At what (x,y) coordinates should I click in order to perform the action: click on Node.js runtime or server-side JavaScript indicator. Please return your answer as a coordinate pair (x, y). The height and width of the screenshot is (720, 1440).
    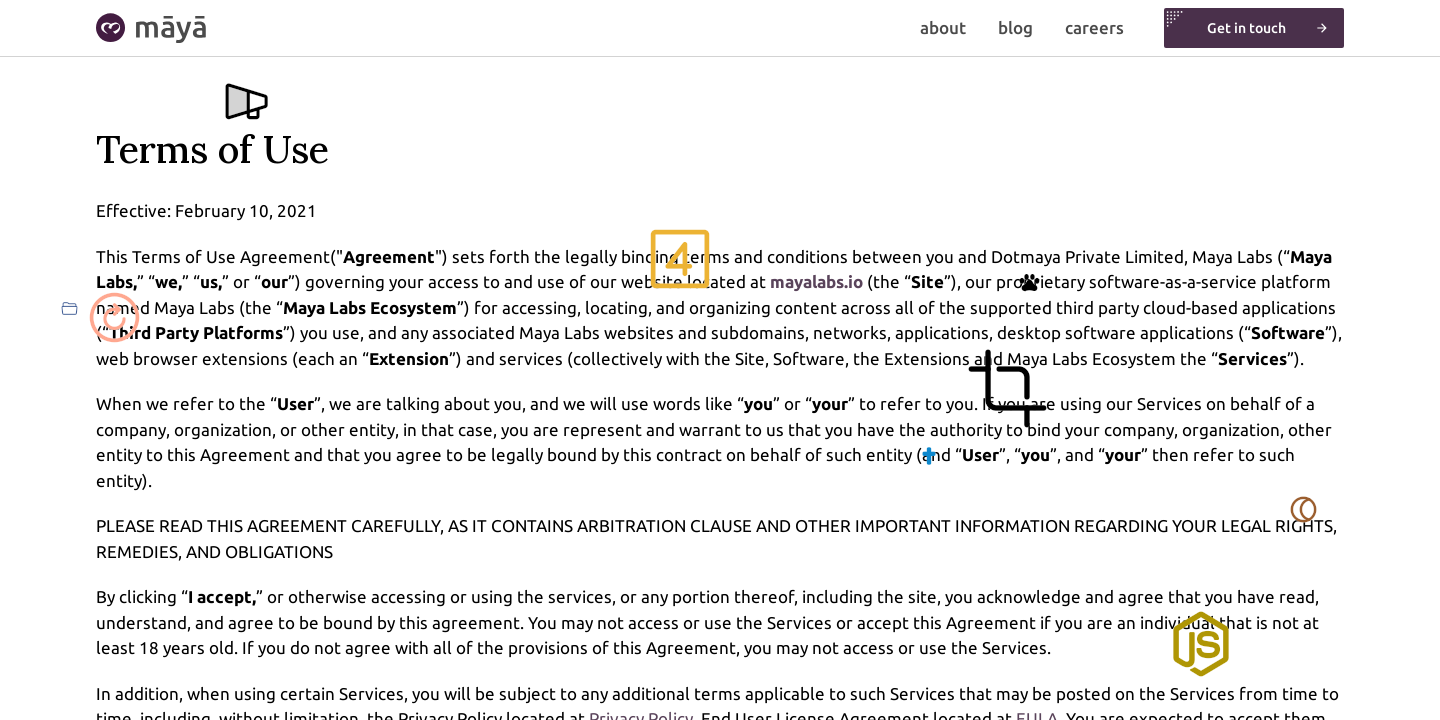
    Looking at the image, I should click on (1201, 644).